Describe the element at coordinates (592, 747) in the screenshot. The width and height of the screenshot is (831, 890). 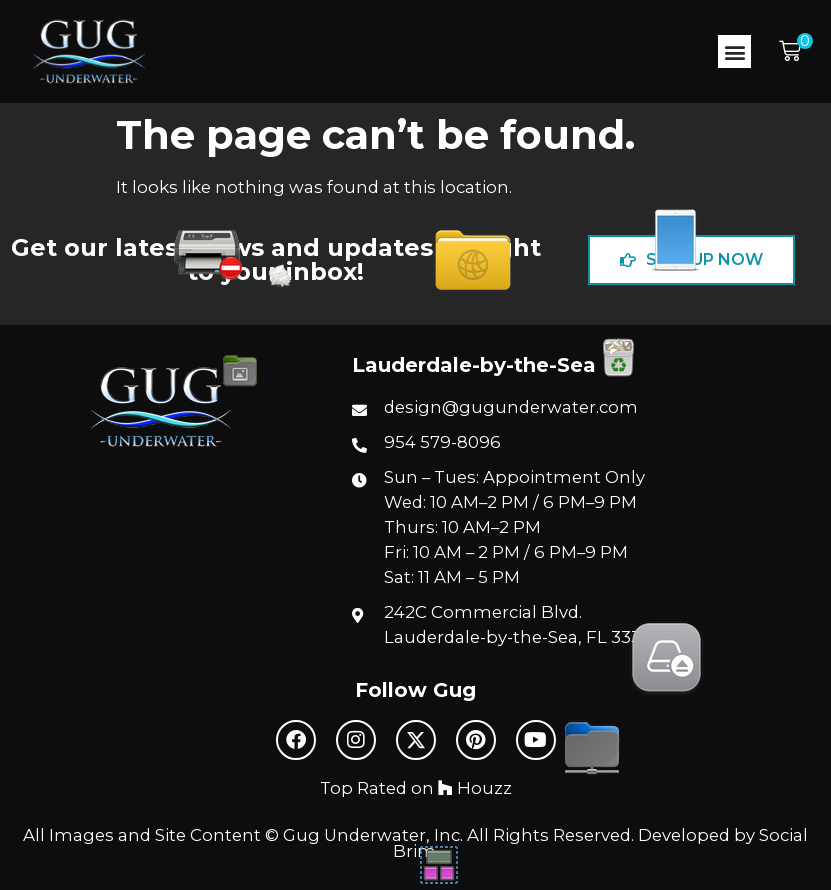
I see `access a remote or network folder` at that location.